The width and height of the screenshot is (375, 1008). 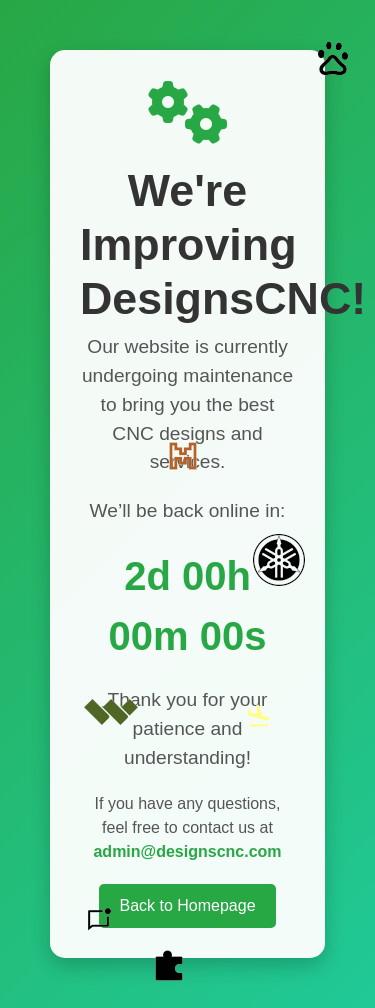 I want to click on access plugins or extensions, so click(x=169, y=967).